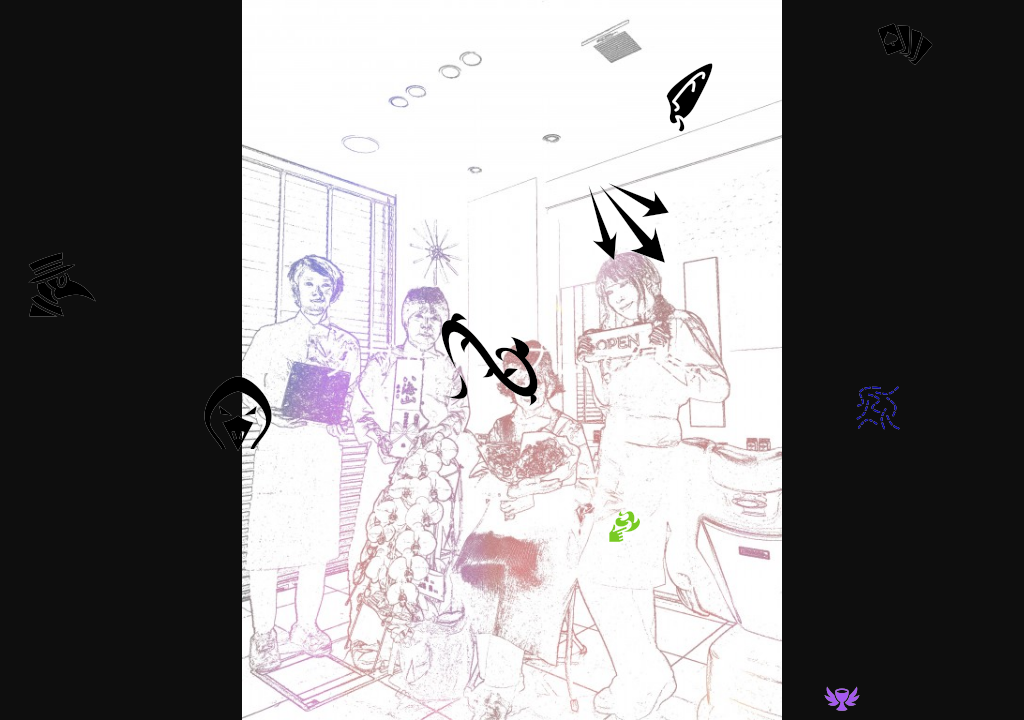  I want to click on access card games or poker, so click(905, 44).